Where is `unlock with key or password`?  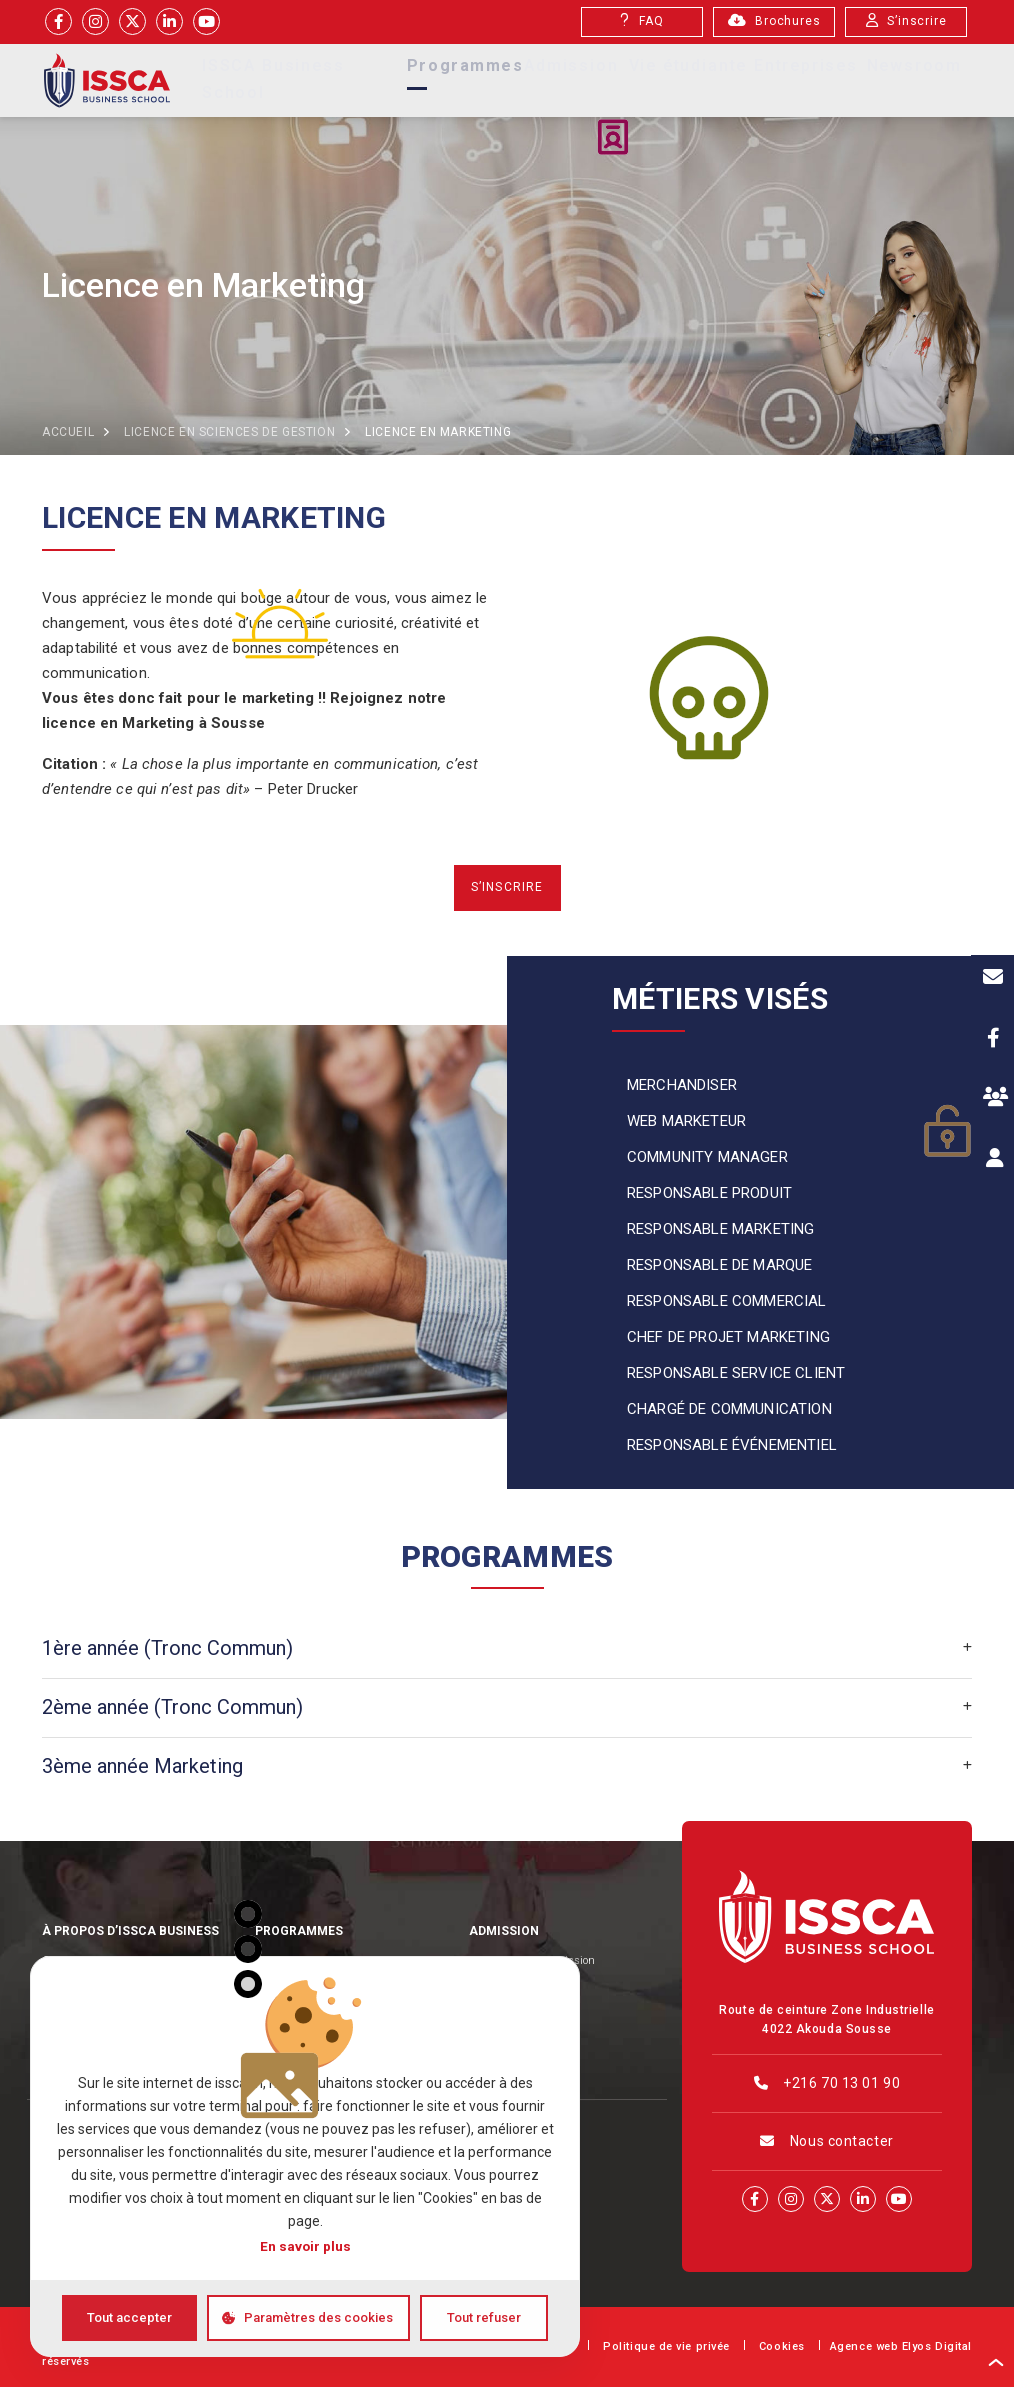
unlock with key or password is located at coordinates (947, 1133).